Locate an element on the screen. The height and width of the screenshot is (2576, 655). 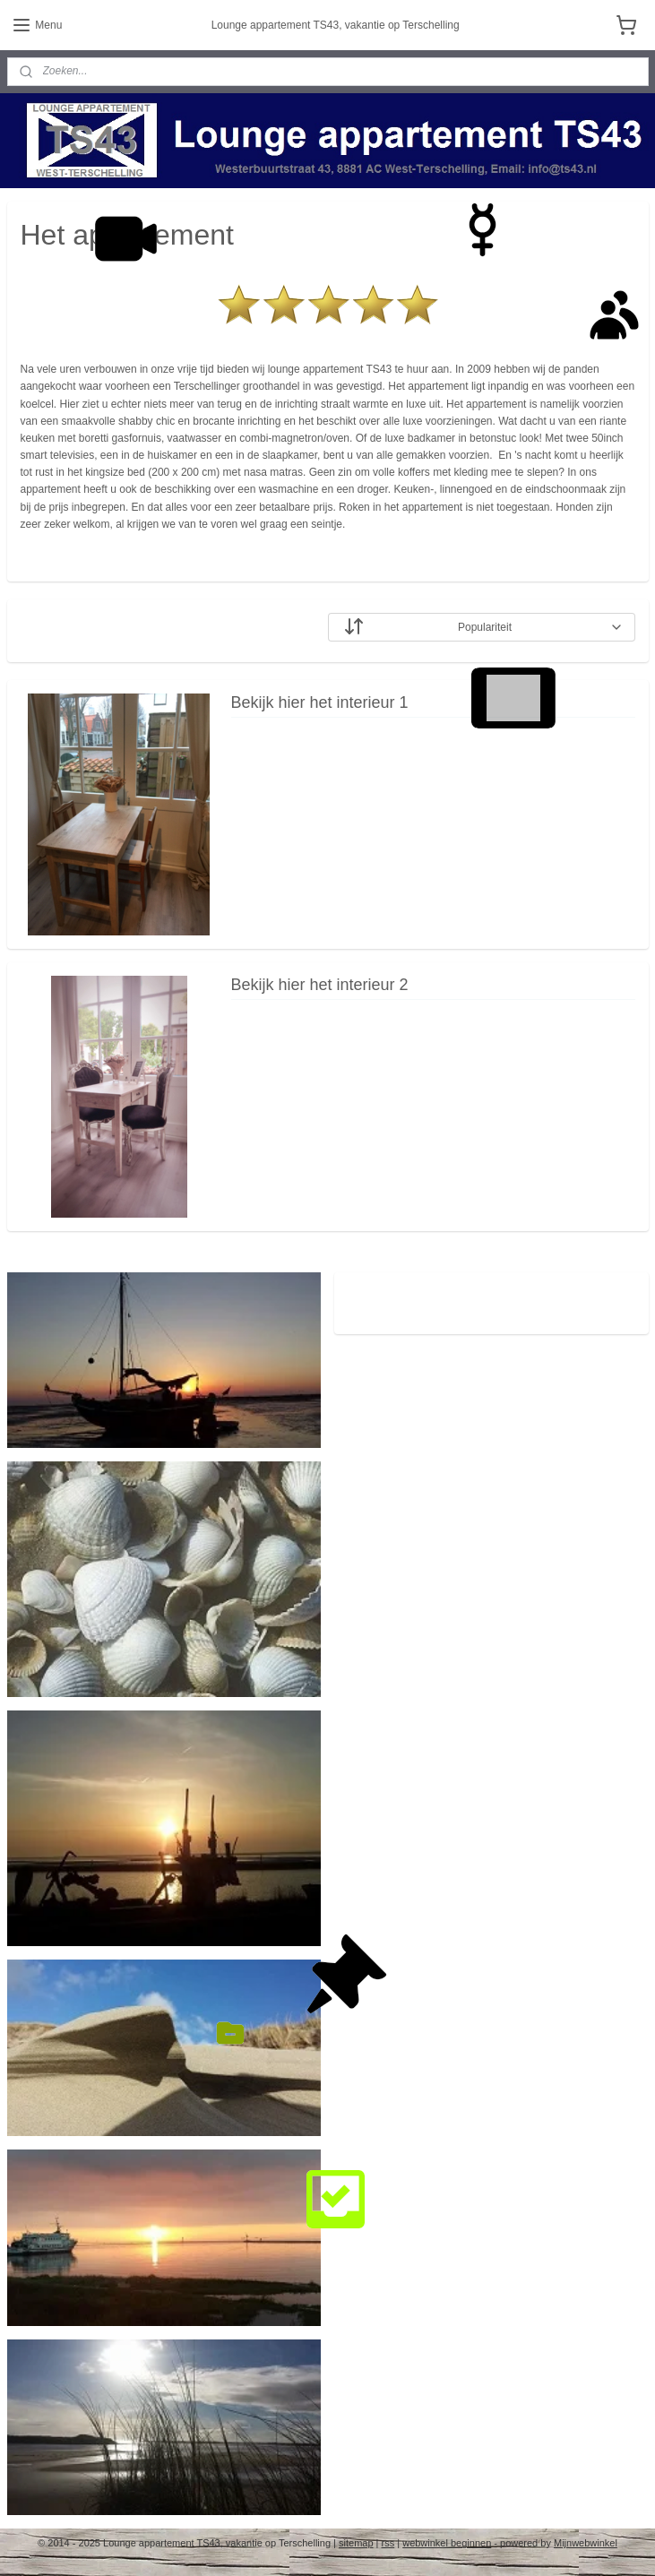
remove a folder is located at coordinates (230, 2034).